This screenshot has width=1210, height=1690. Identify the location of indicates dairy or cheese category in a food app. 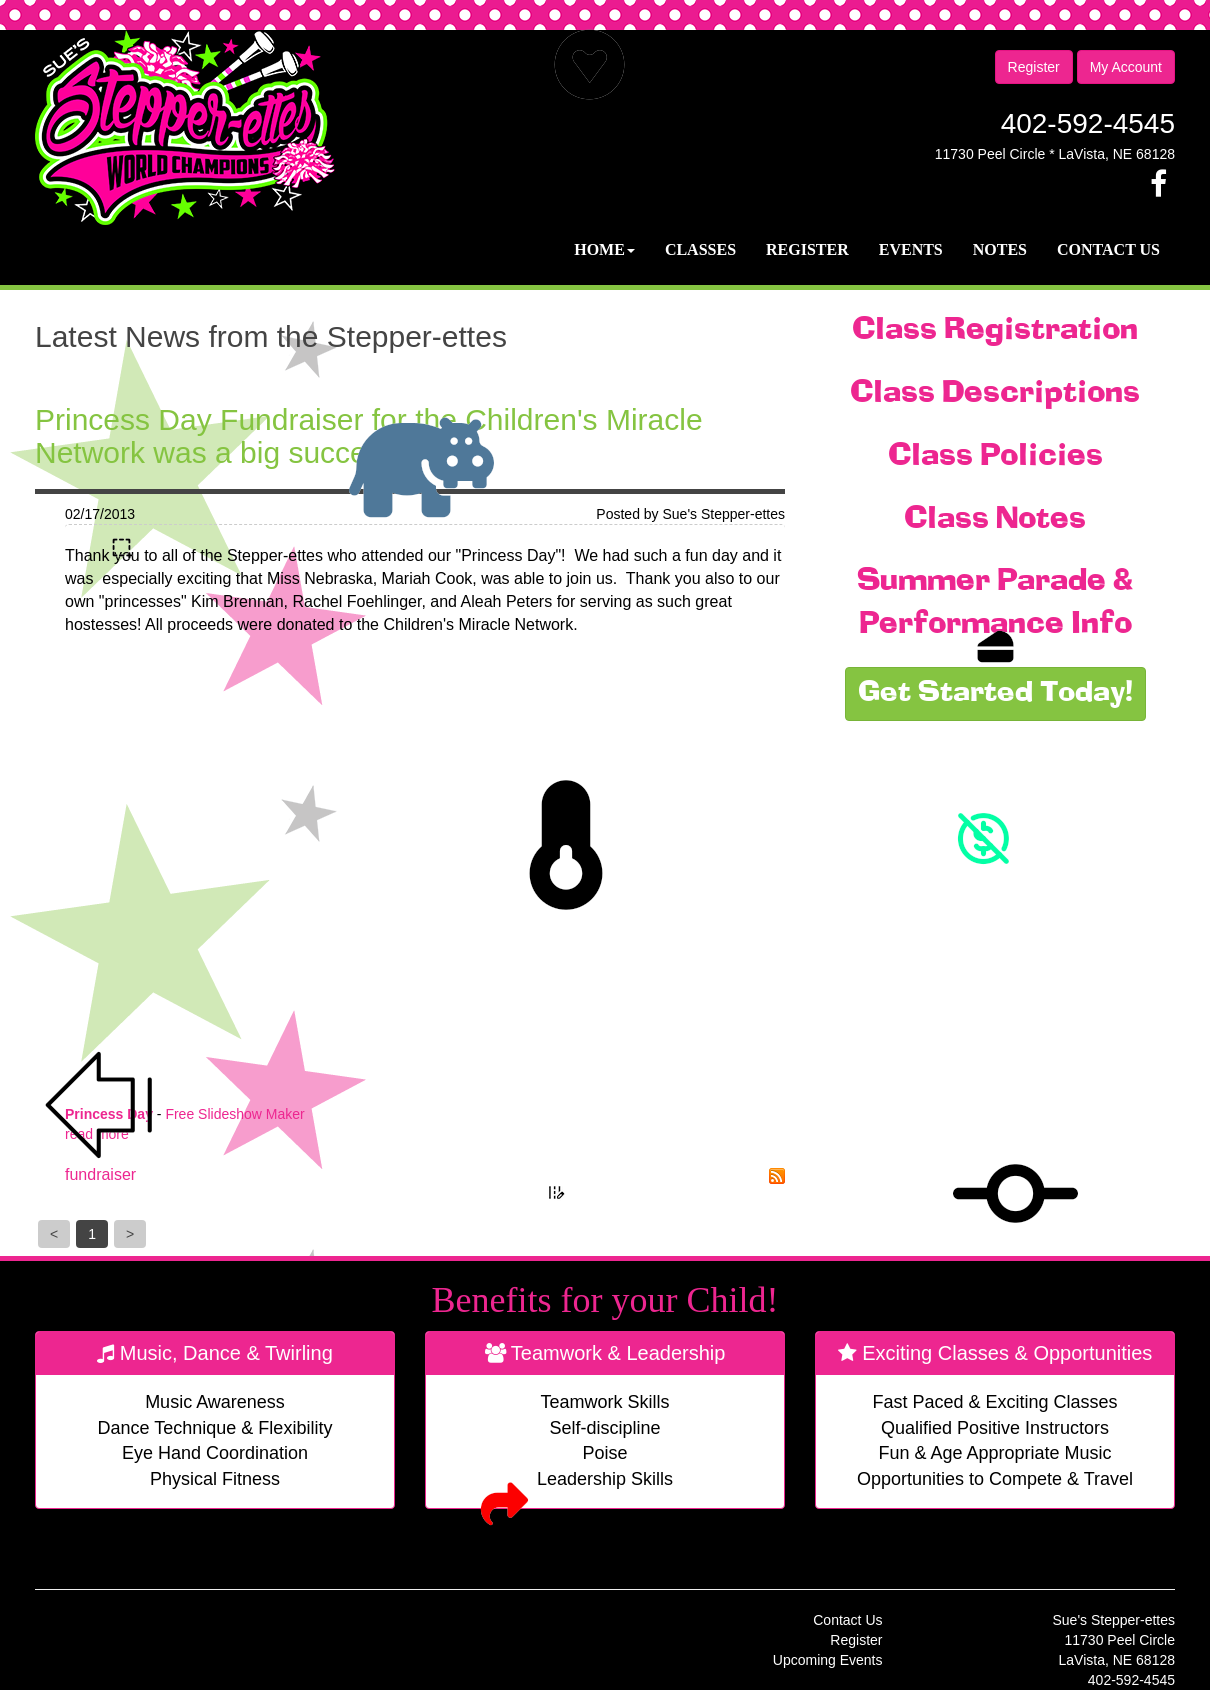
(995, 646).